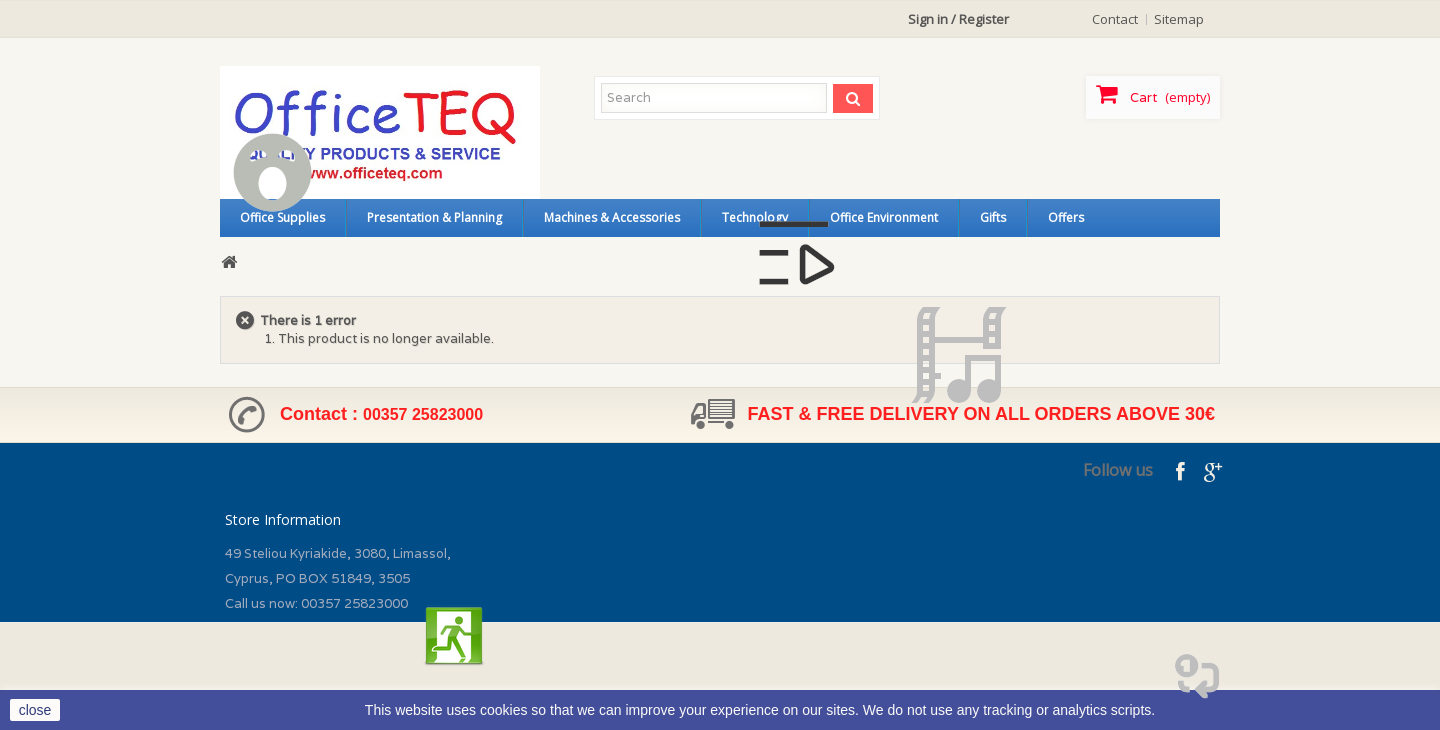 The height and width of the screenshot is (730, 1440). I want to click on log out of your account, so click(454, 637).